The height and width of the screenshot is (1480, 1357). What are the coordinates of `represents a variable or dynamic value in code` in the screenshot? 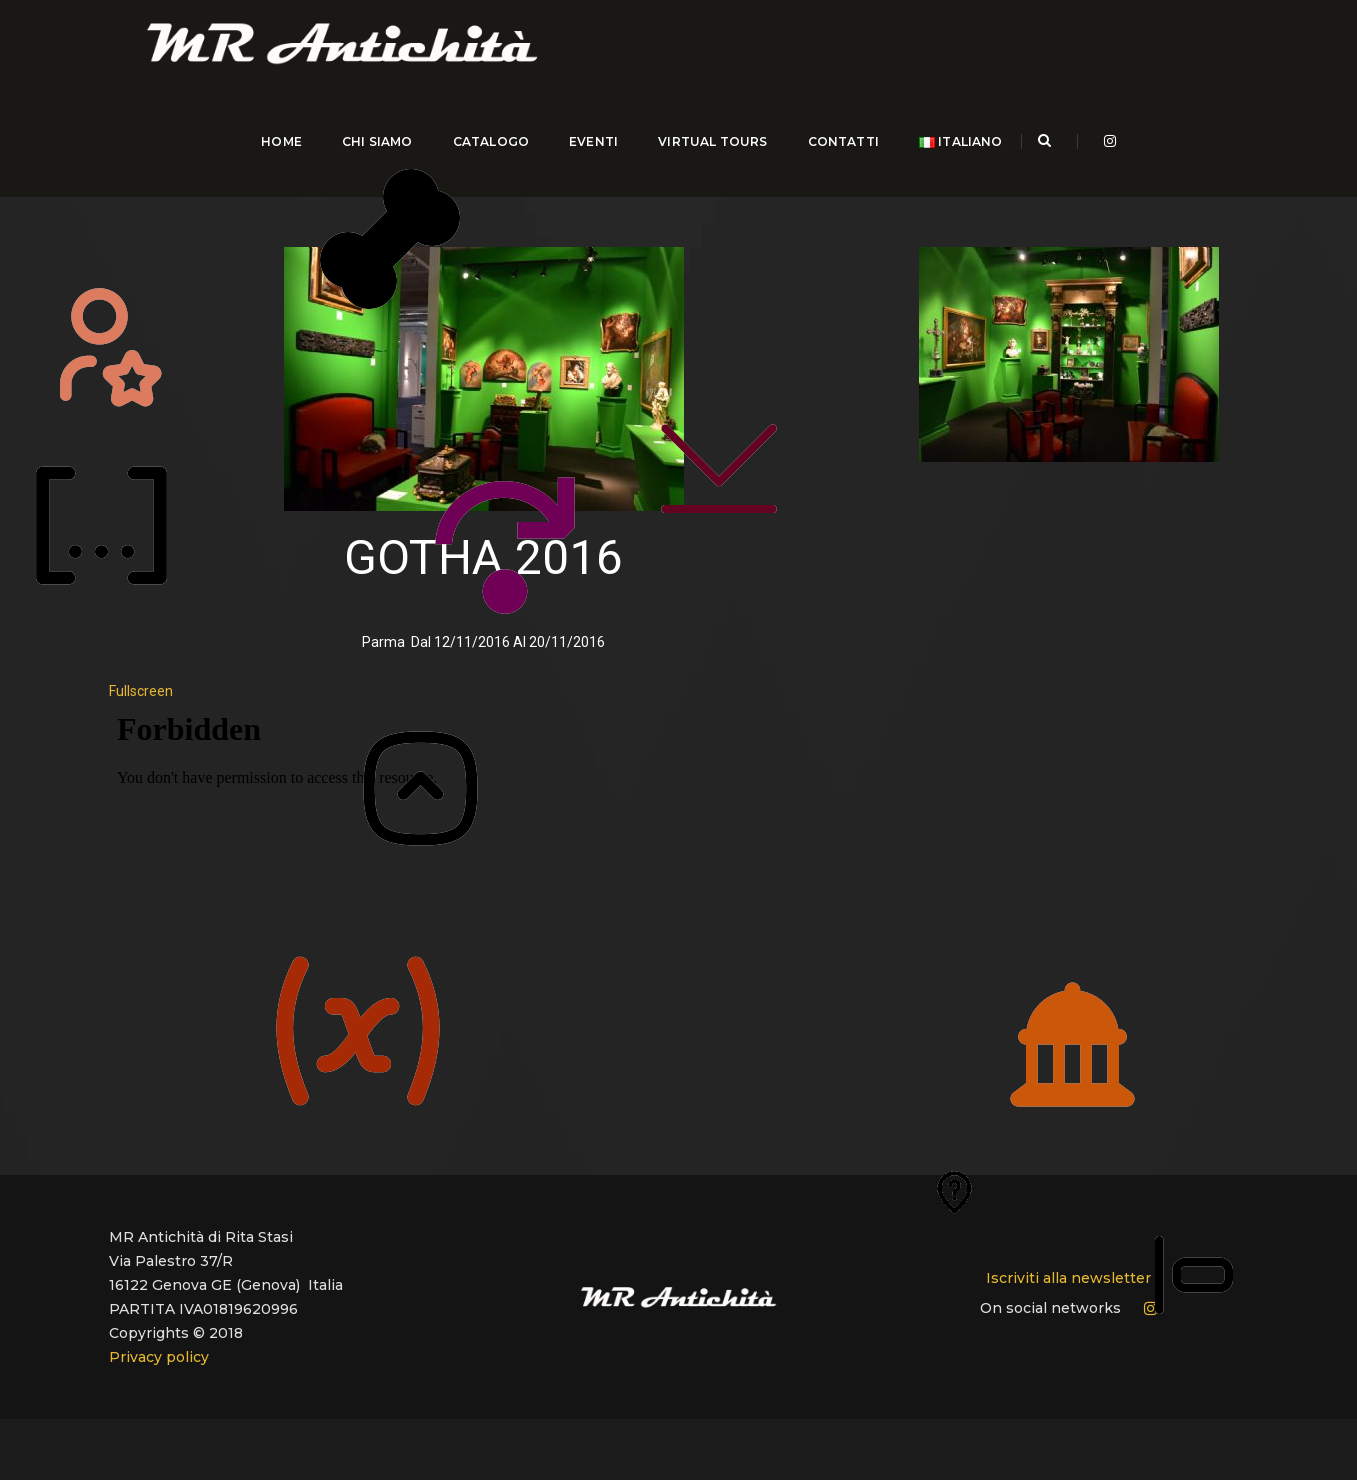 It's located at (358, 1031).